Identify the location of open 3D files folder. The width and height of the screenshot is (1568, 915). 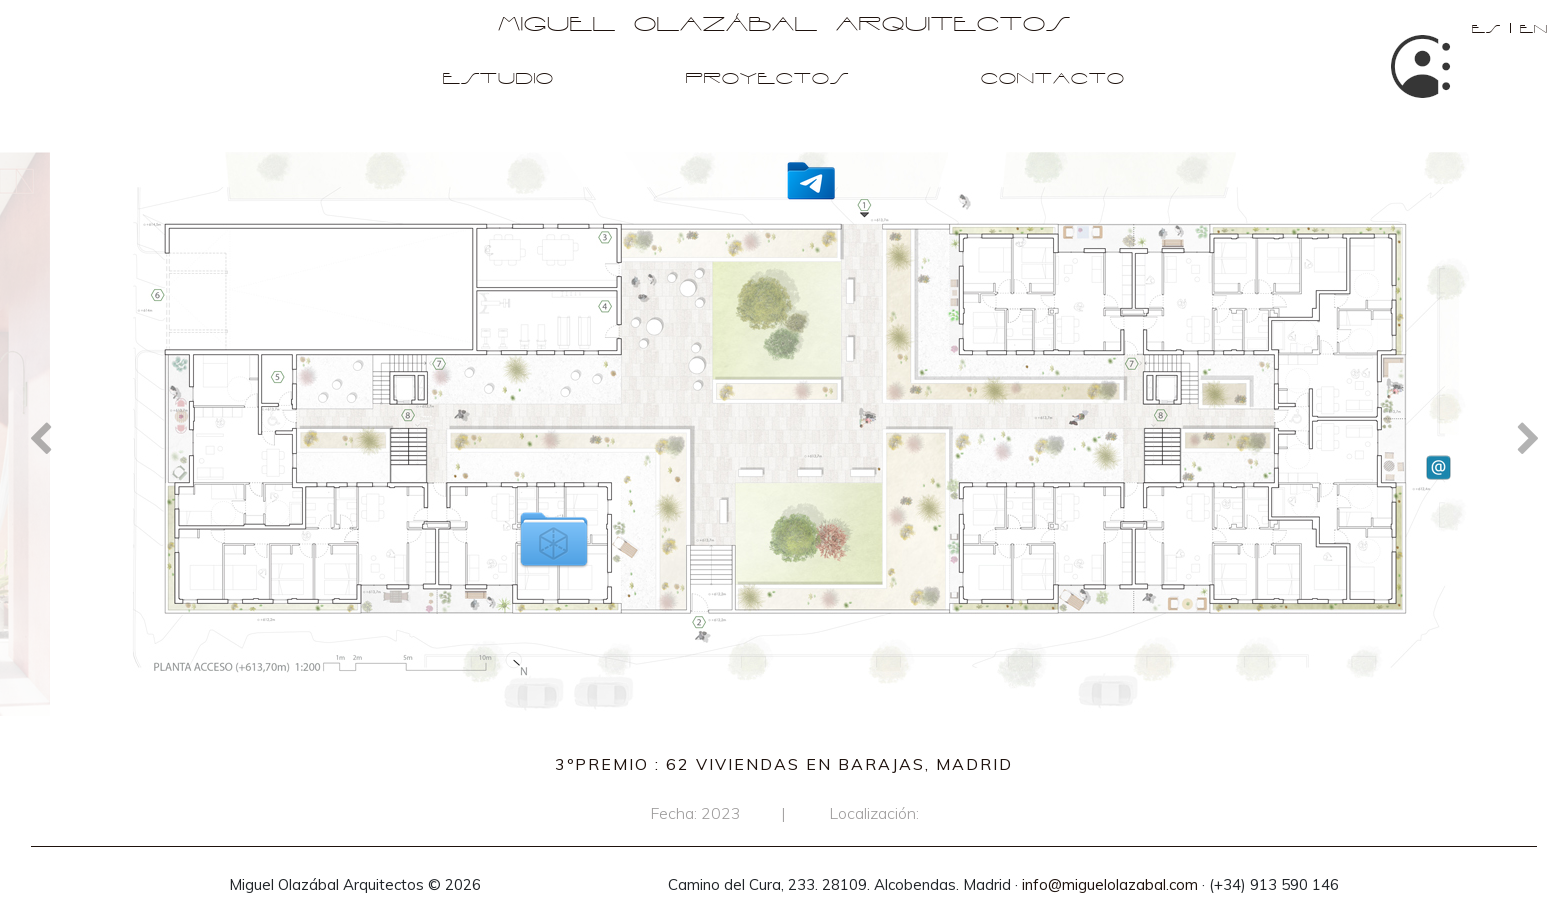
(554, 539).